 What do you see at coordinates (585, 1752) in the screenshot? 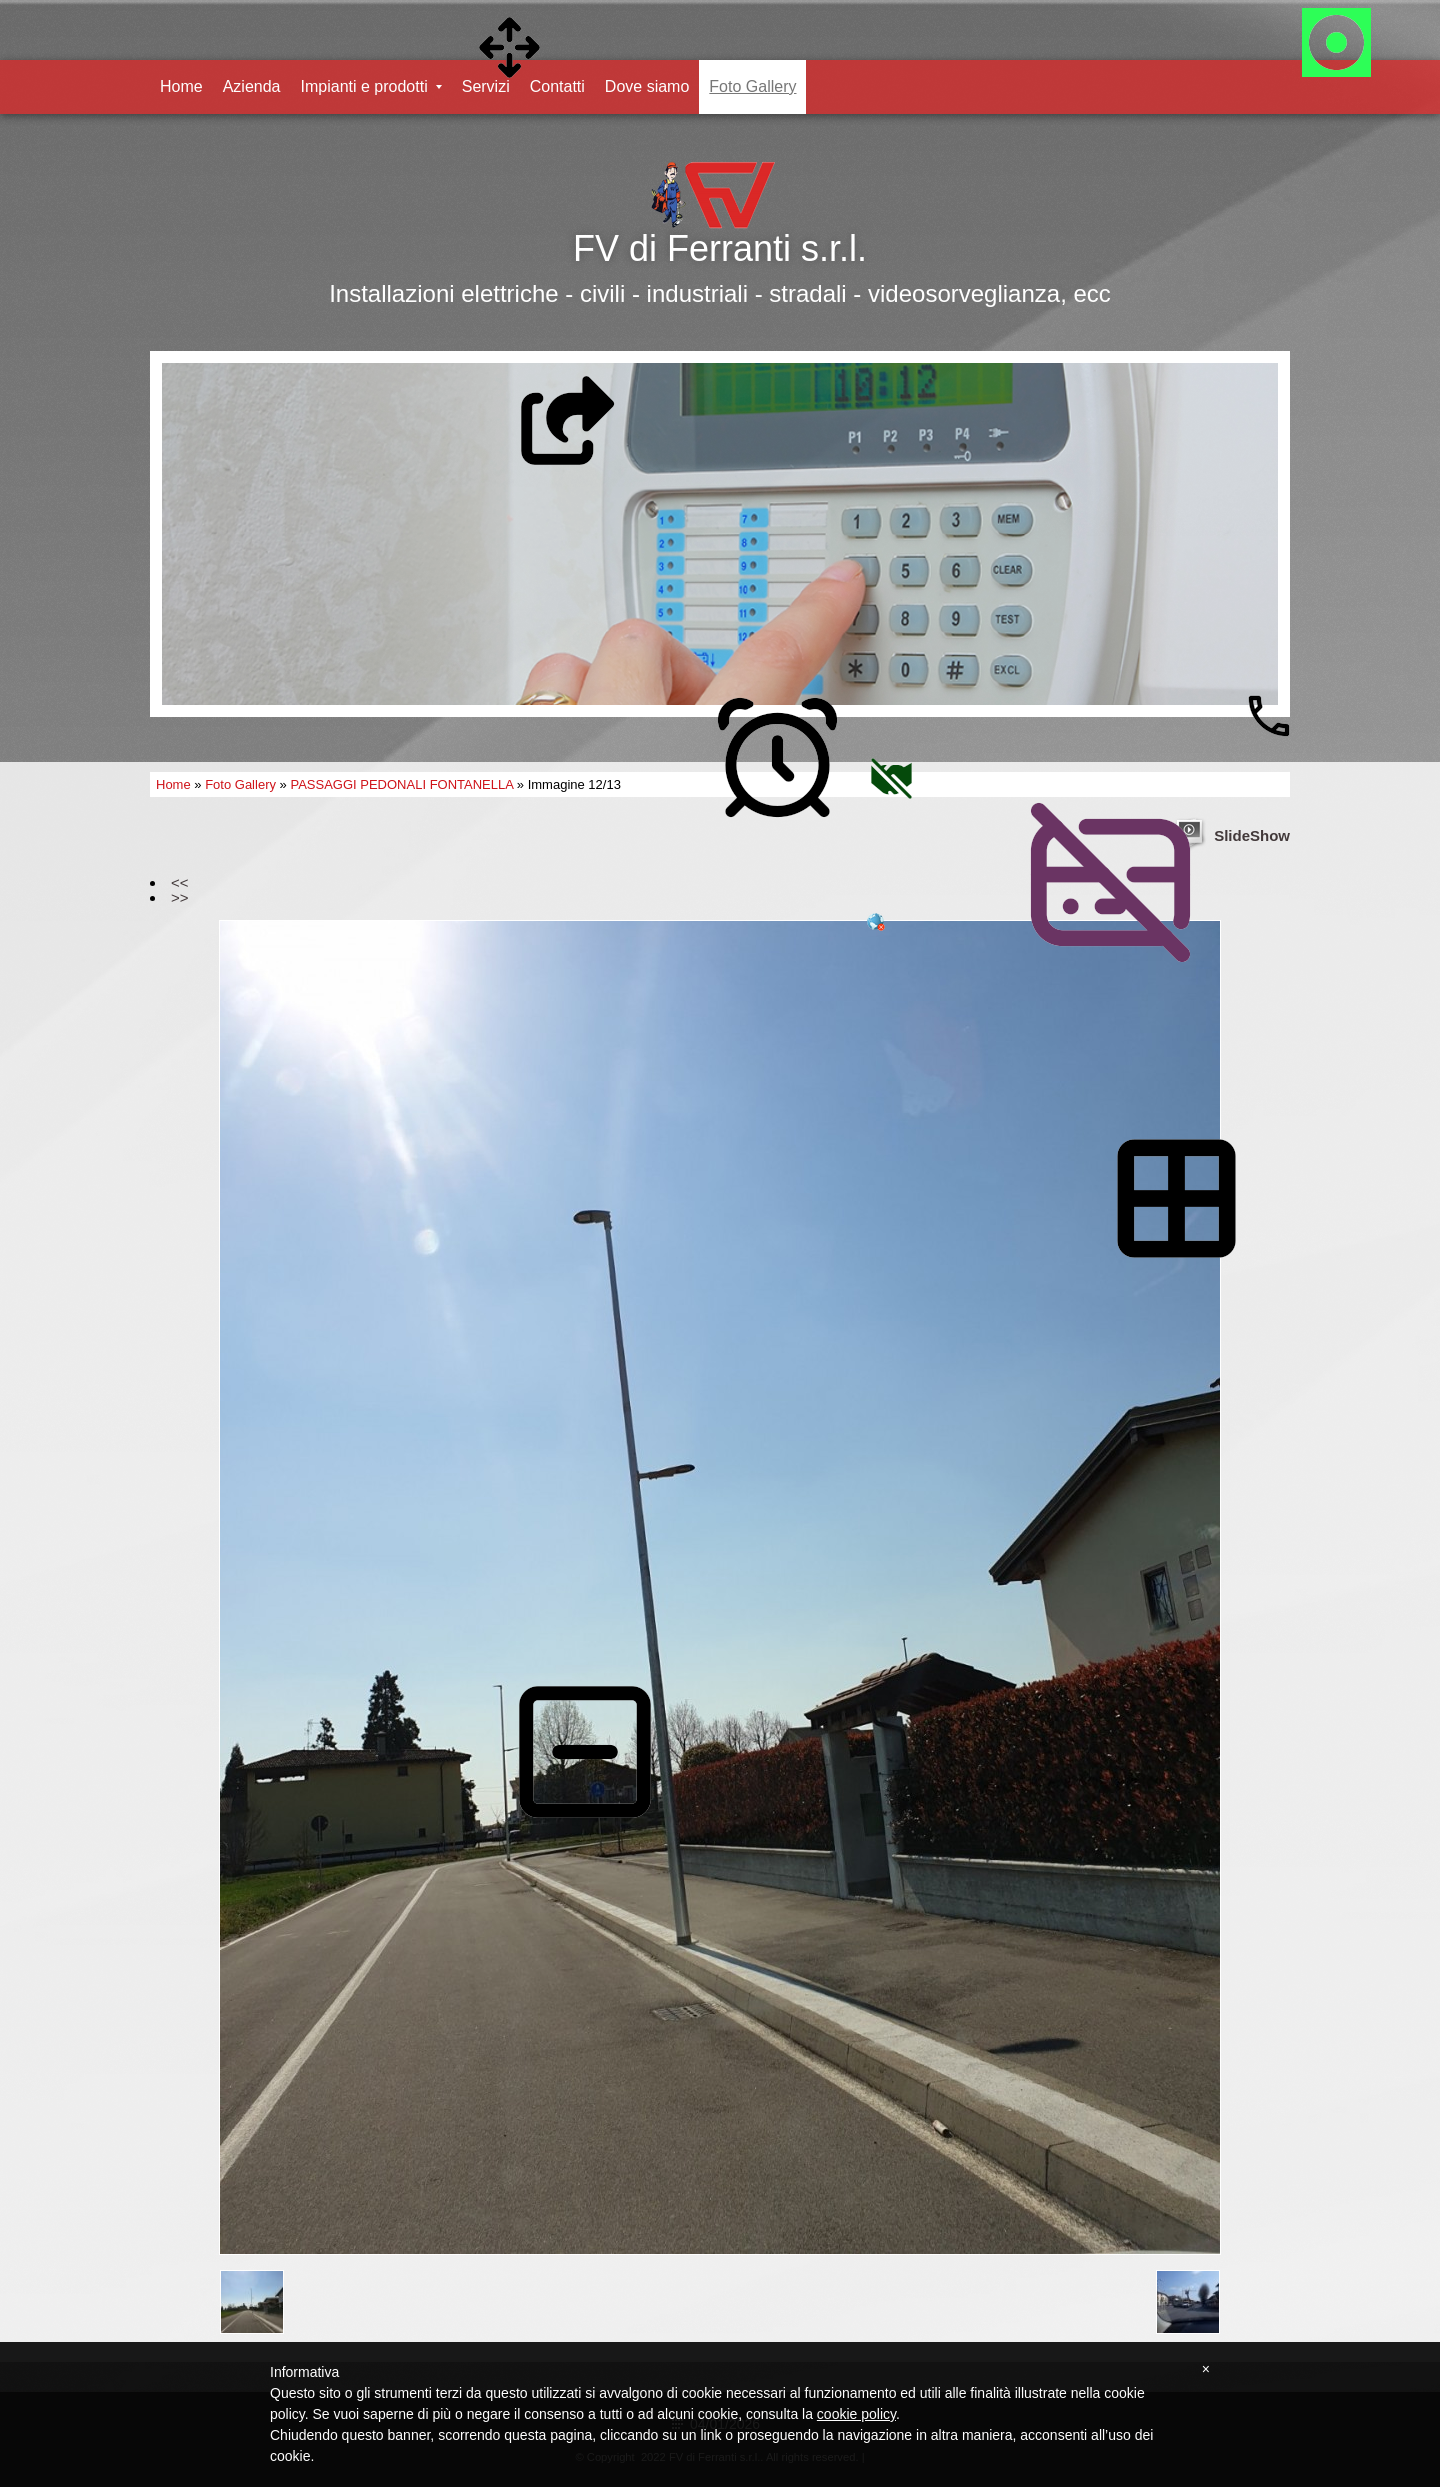
I see `collapse or minimize a section` at bounding box center [585, 1752].